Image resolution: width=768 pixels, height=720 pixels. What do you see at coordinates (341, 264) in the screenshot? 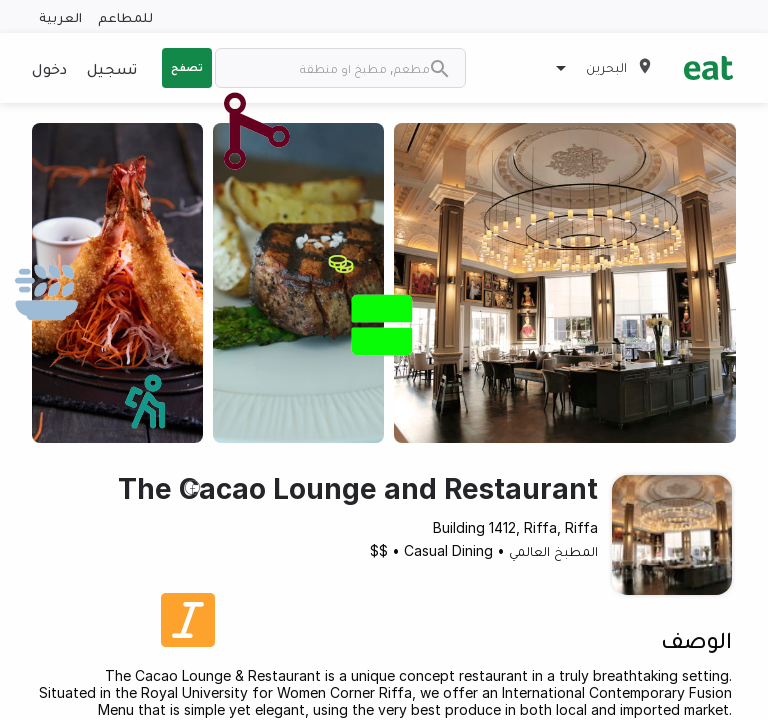
I see `view your coin balance or currency` at bounding box center [341, 264].